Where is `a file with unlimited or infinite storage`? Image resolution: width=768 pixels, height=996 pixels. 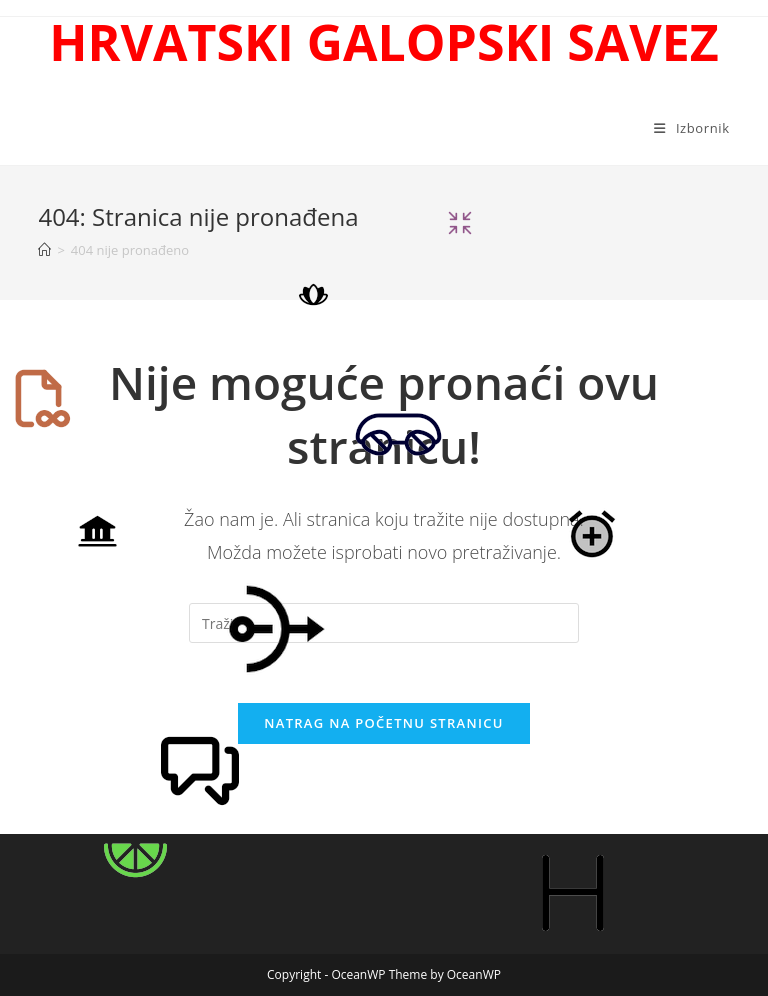
a file with unlimited or infinite storage is located at coordinates (38, 398).